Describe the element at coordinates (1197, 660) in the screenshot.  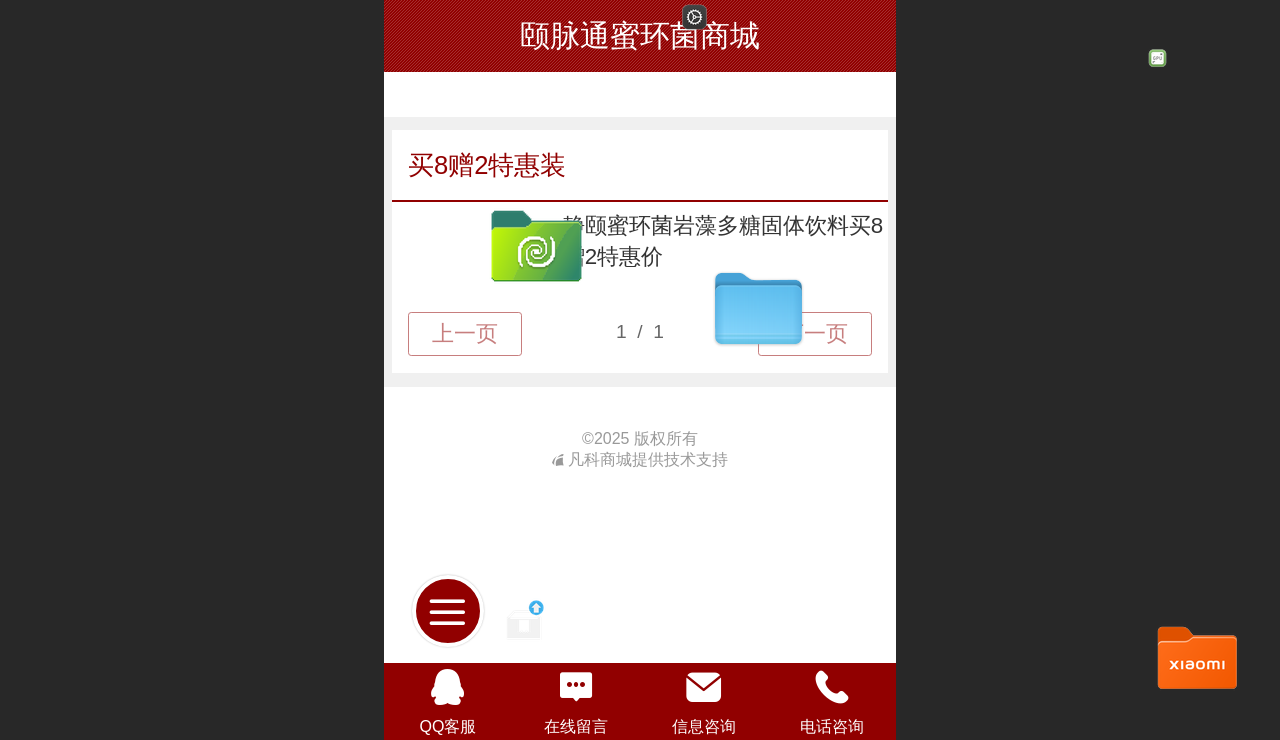
I see `open xiaomi files folder` at that location.